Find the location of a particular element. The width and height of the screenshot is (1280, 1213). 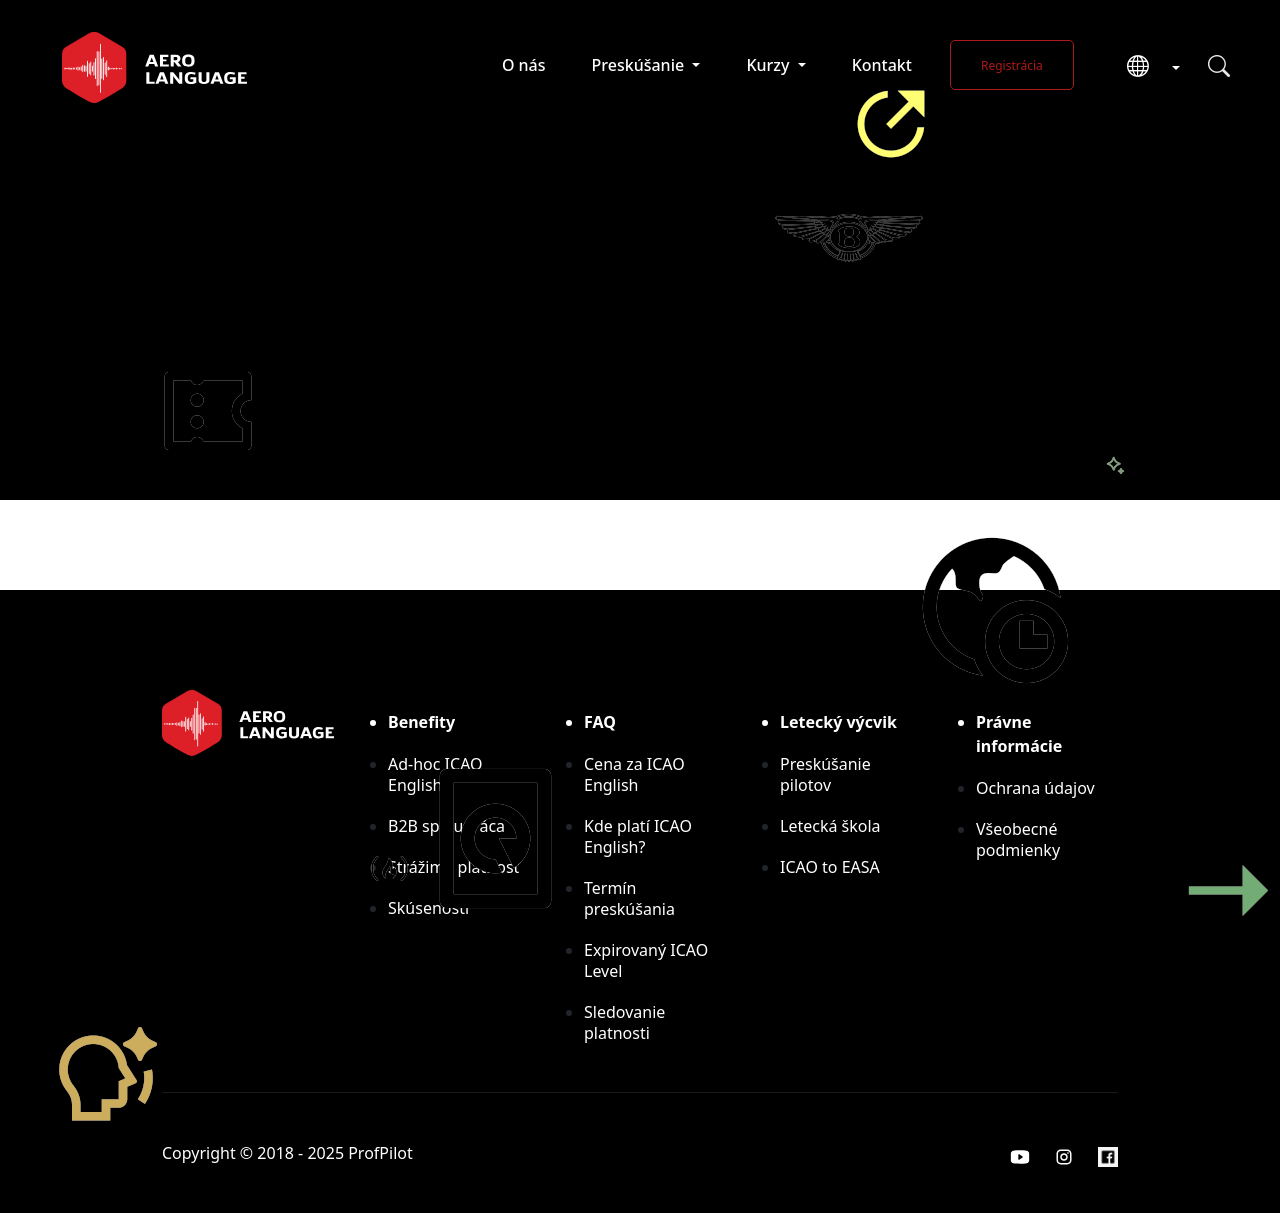

freeCodeCamp logo is located at coordinates (389, 868).